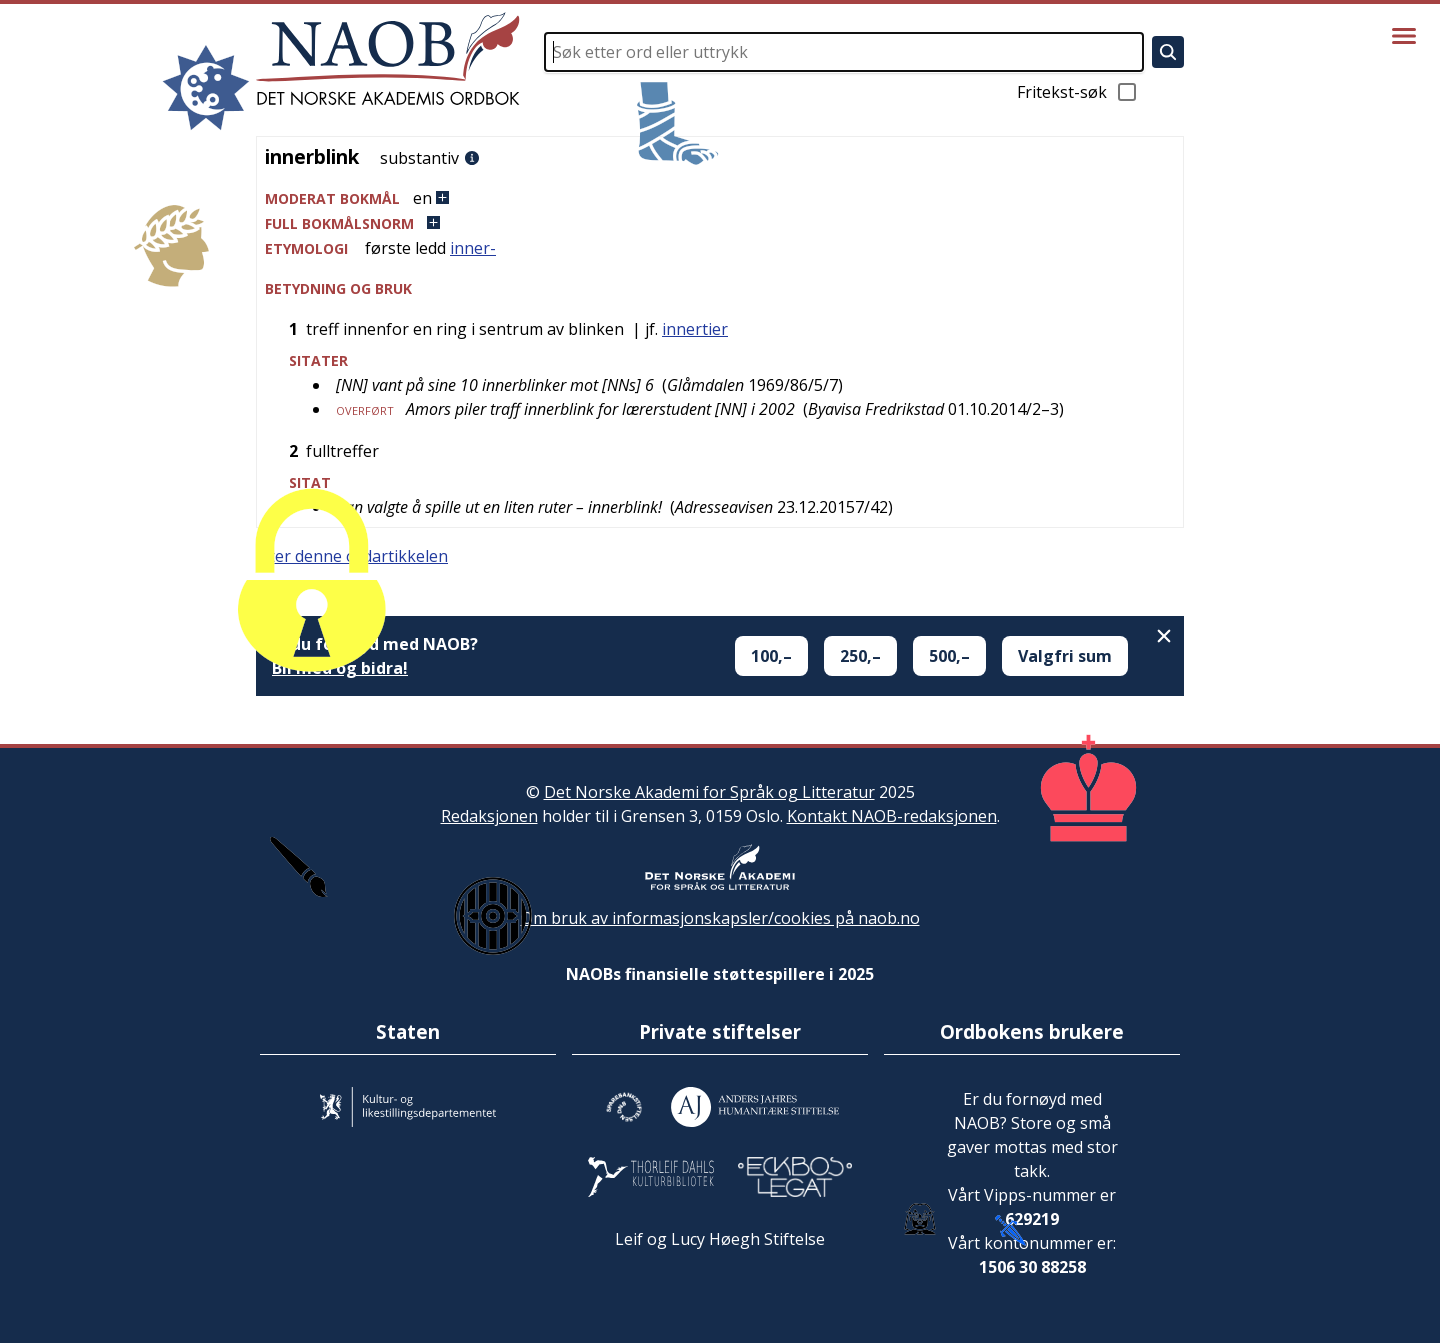 This screenshot has height=1343, width=1440. What do you see at coordinates (1010, 1230) in the screenshot?
I see `equip a dagger or short blade weapon` at bounding box center [1010, 1230].